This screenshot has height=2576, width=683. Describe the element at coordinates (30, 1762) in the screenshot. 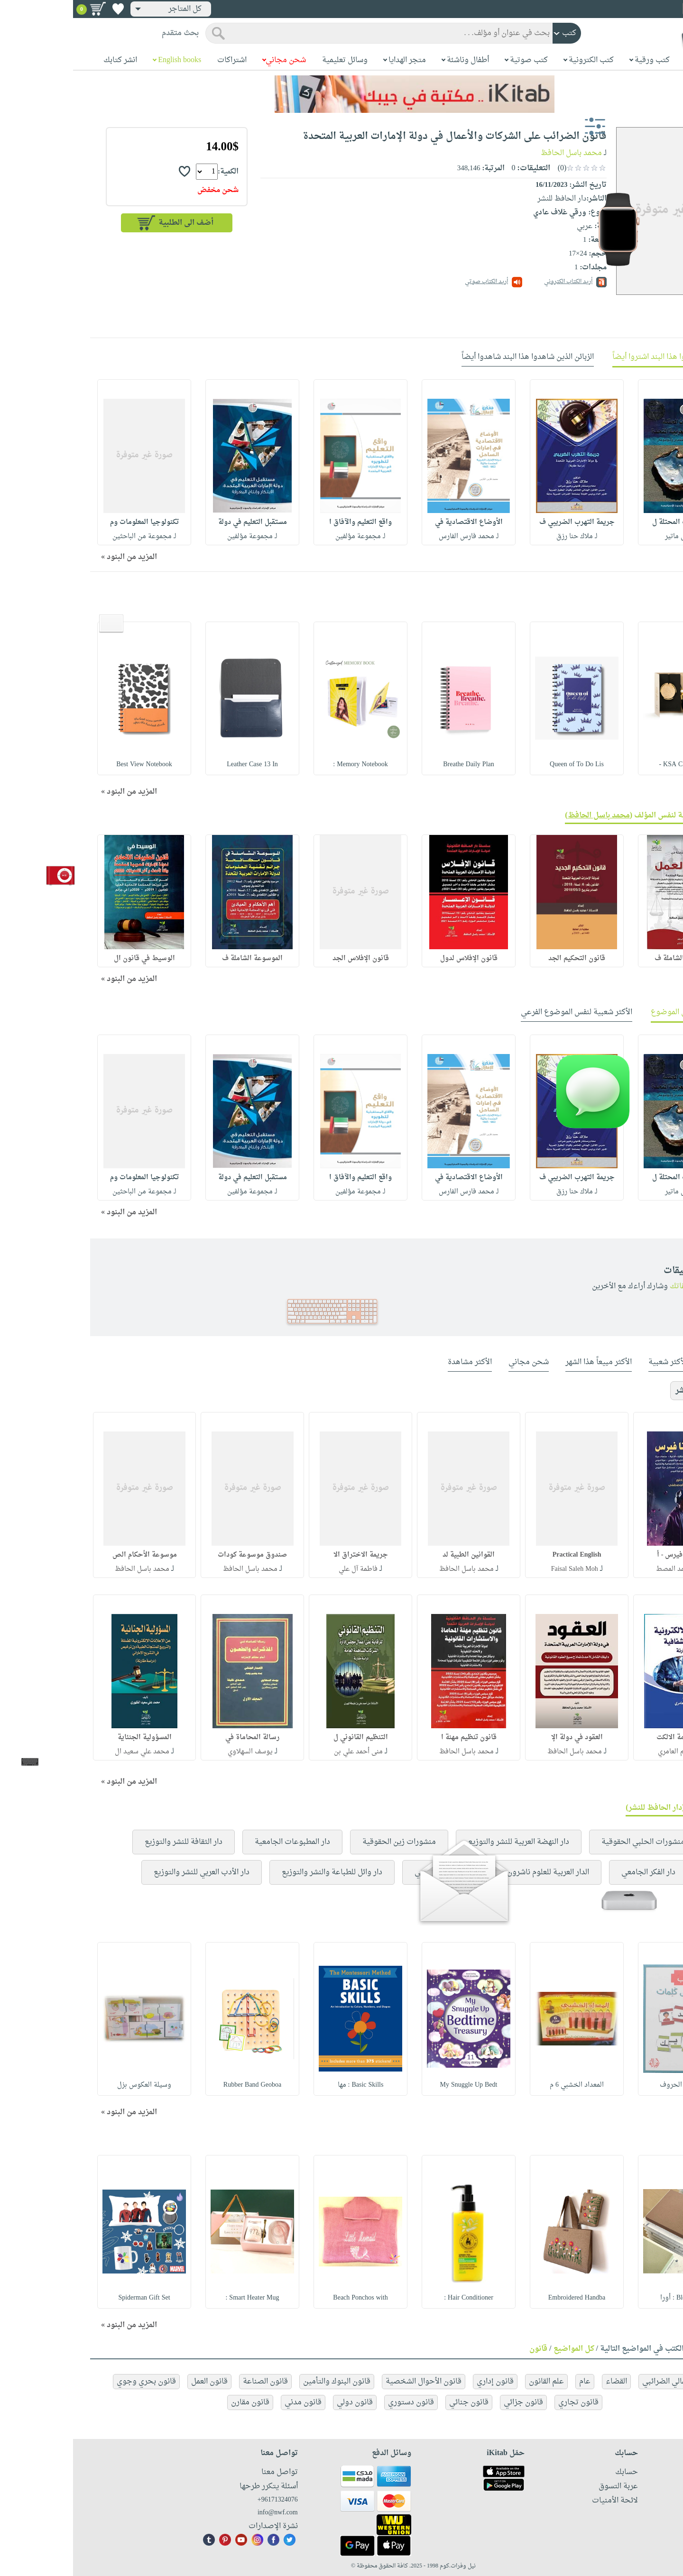

I see `indicates an extended keyboard is connected` at that location.